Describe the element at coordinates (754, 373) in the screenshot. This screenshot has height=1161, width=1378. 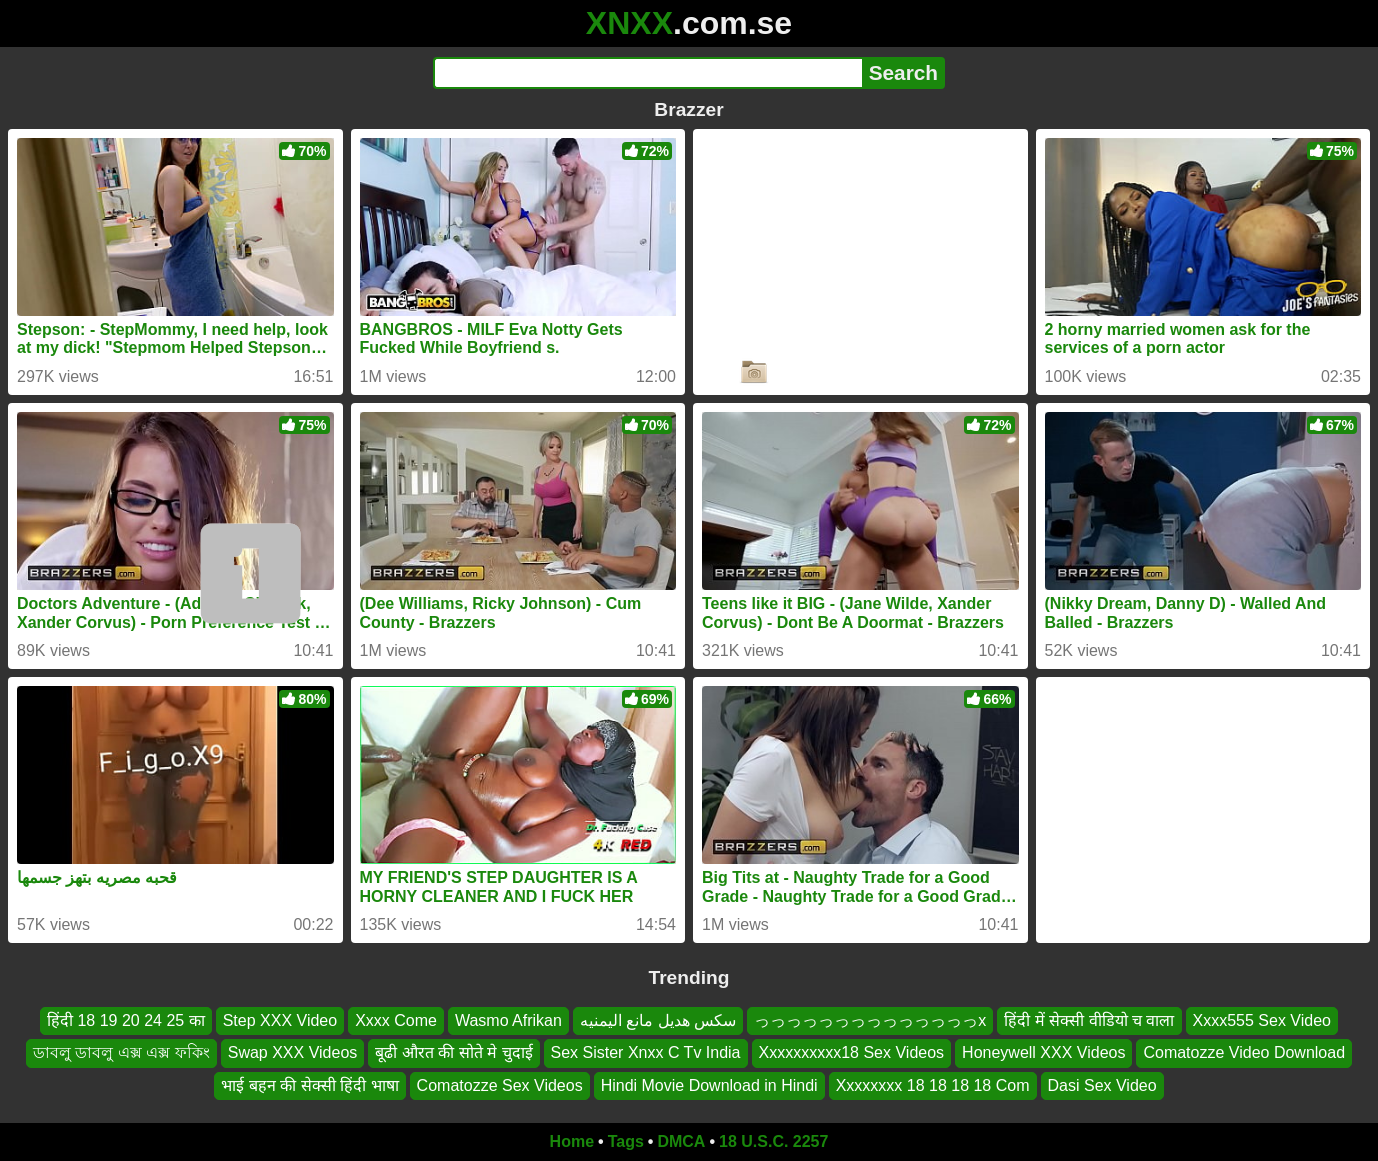
I see `open your pictures folder` at that location.